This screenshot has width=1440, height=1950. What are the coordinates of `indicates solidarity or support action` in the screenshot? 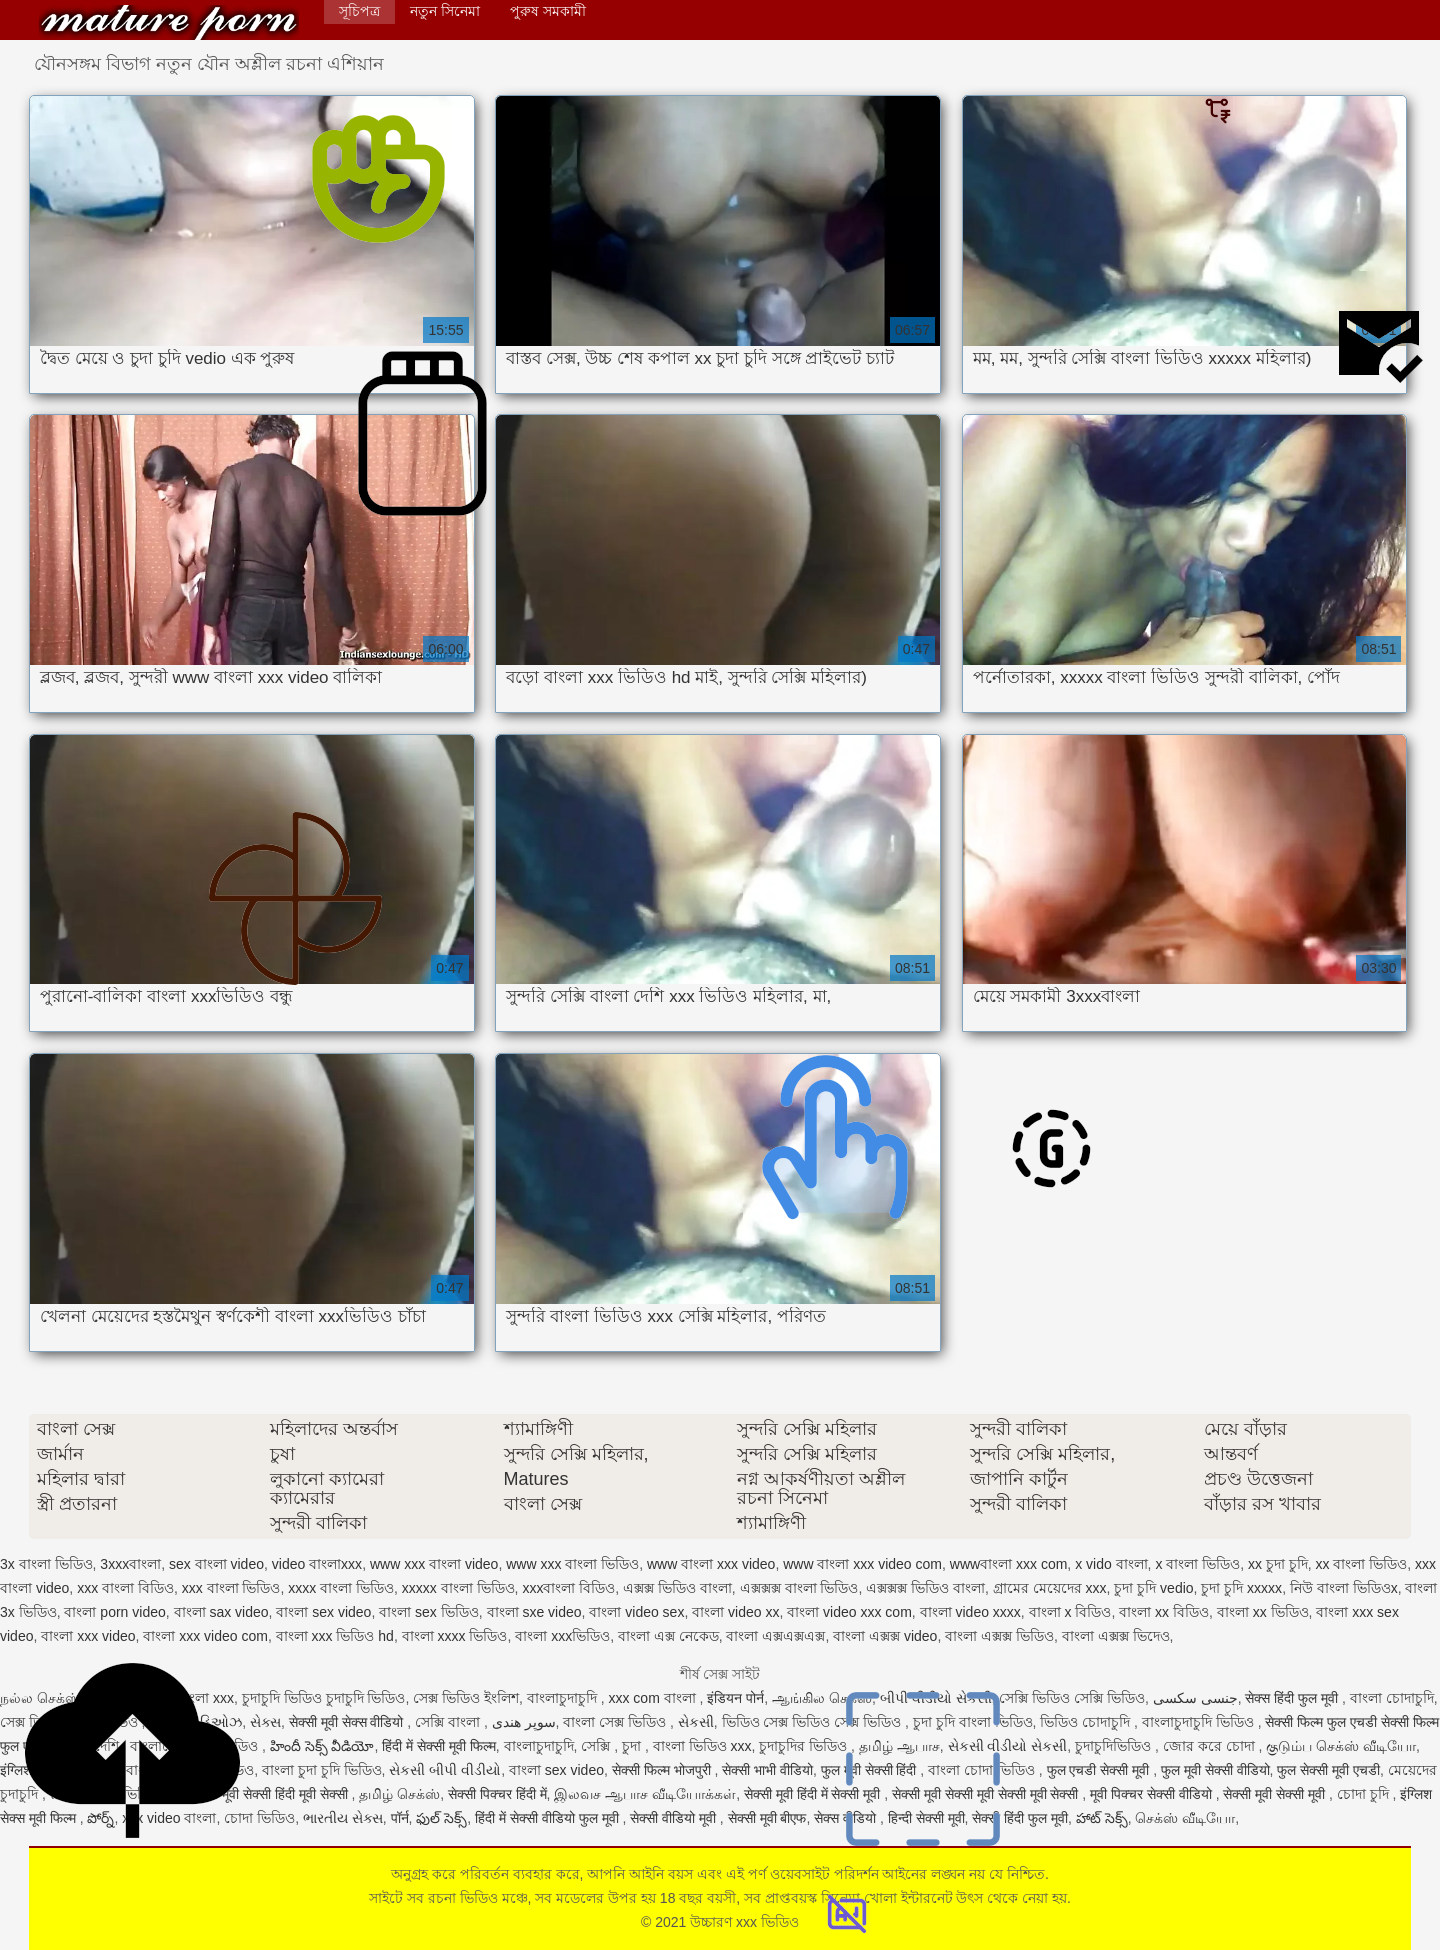 It's located at (378, 176).